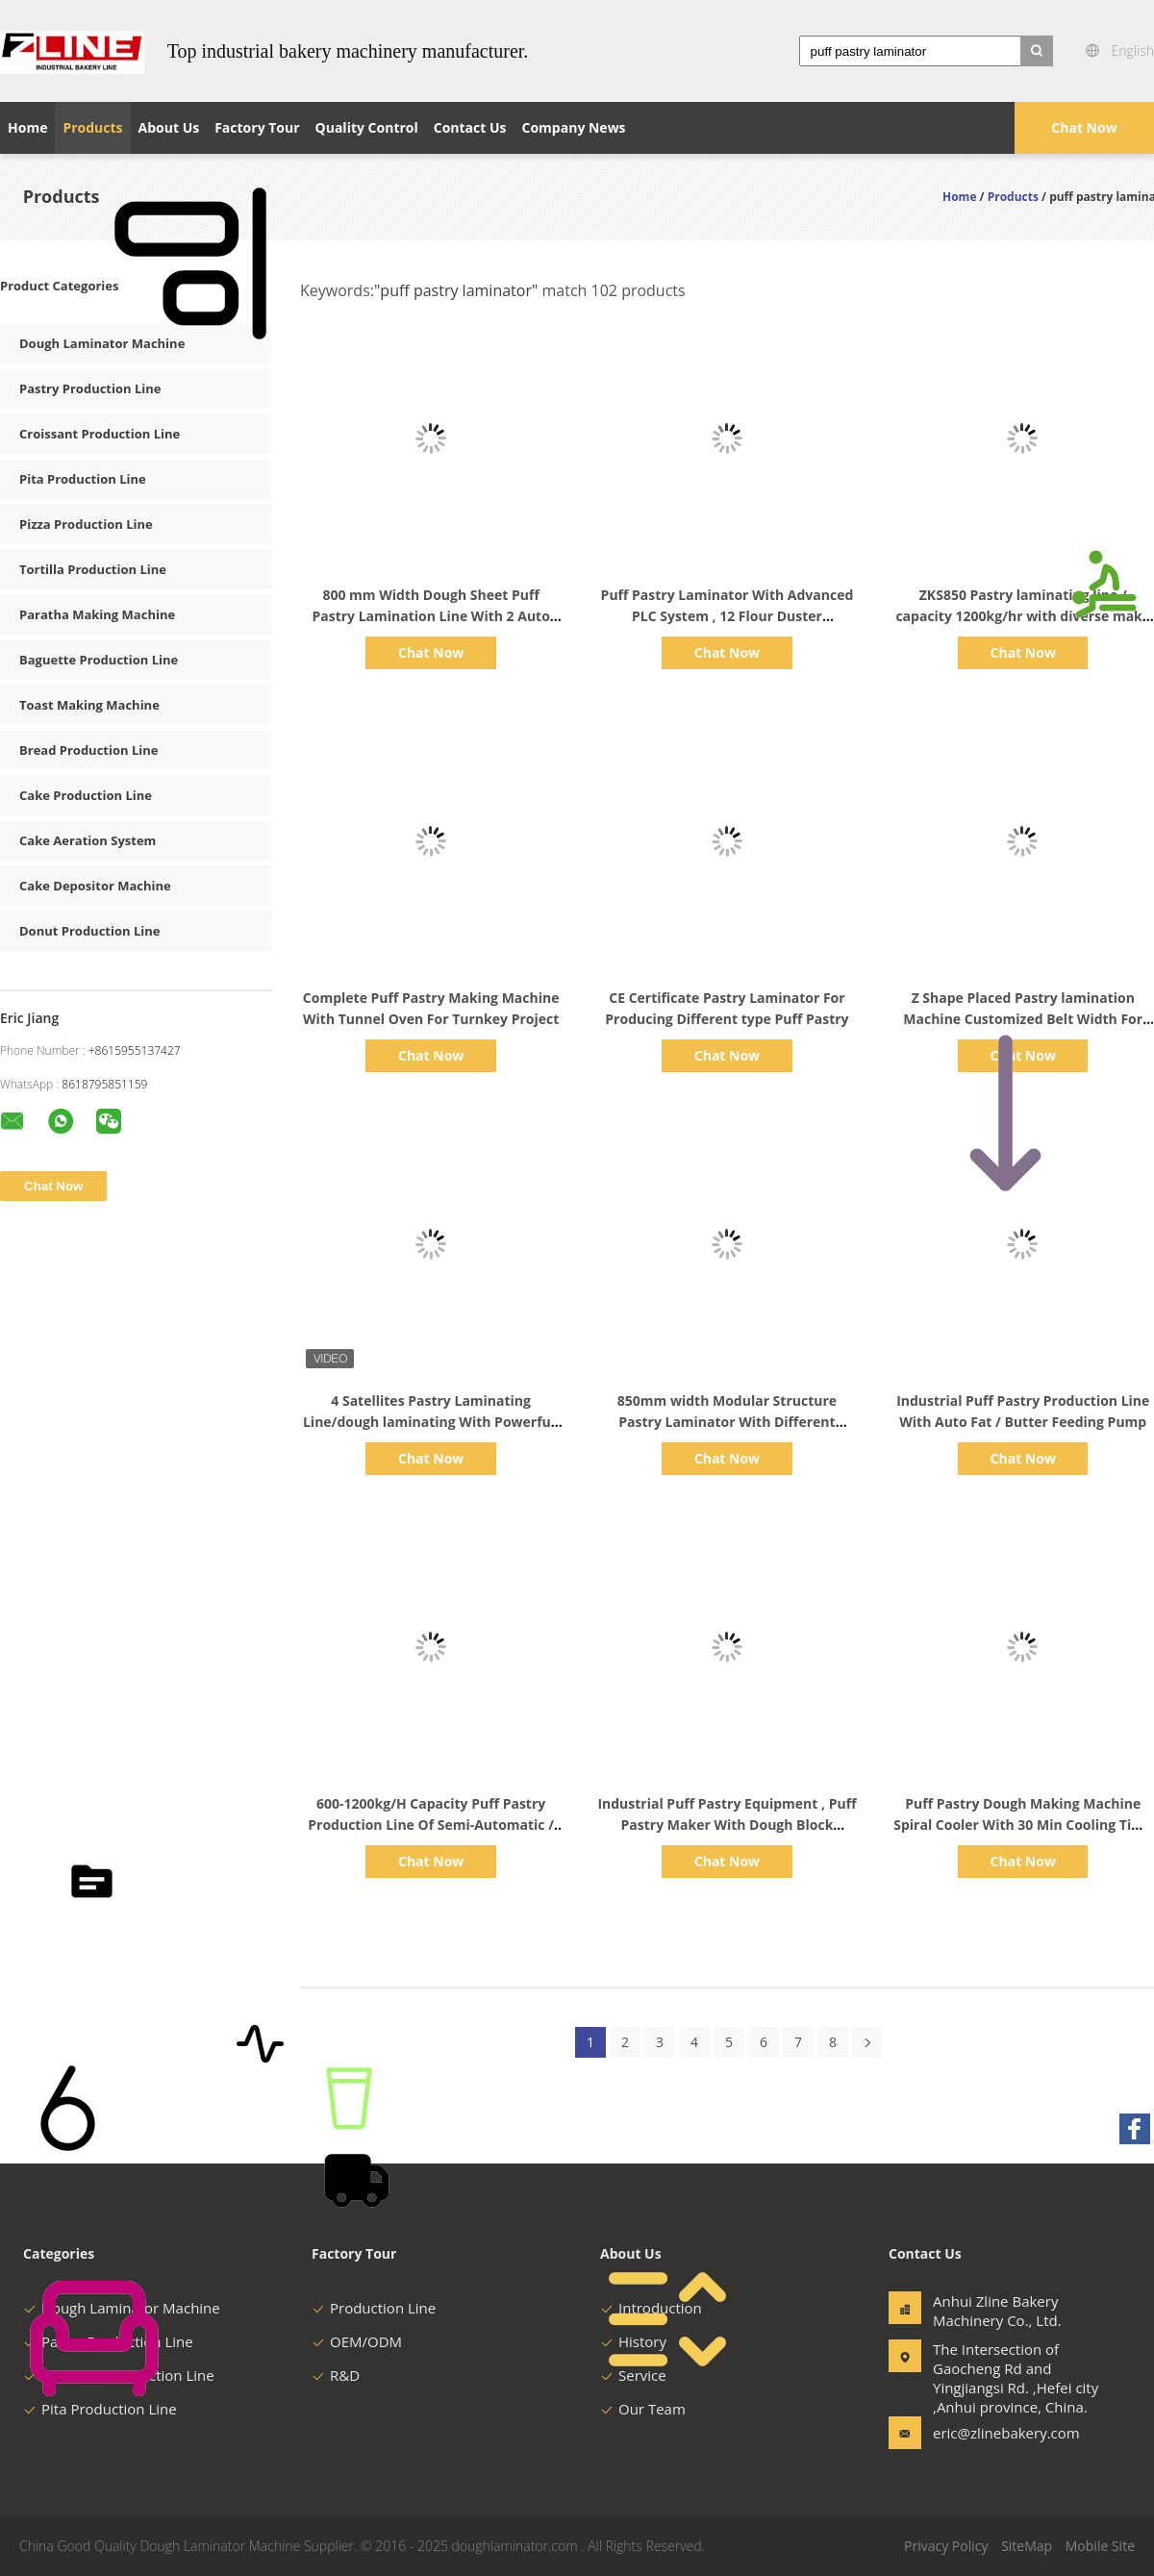 This screenshot has height=2576, width=1154. What do you see at coordinates (1106, 581) in the screenshot?
I see `access massage or spa services` at bounding box center [1106, 581].